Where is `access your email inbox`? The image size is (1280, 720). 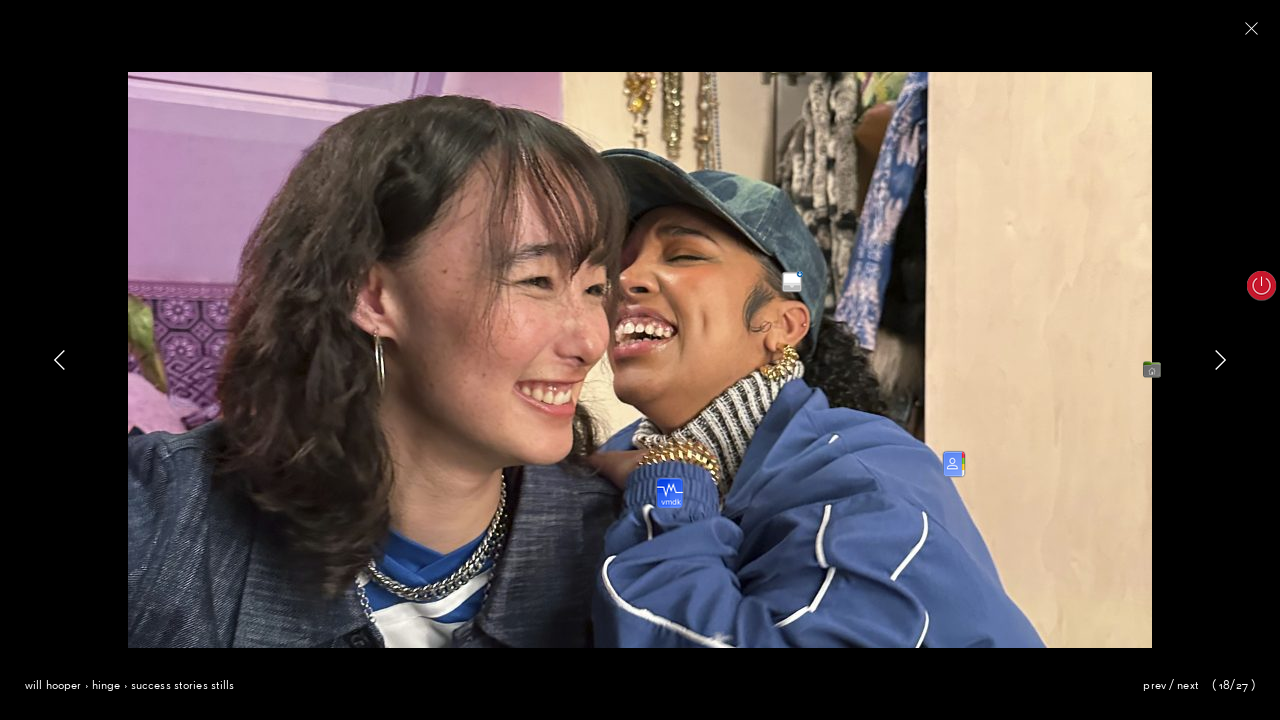
access your email inbox is located at coordinates (792, 282).